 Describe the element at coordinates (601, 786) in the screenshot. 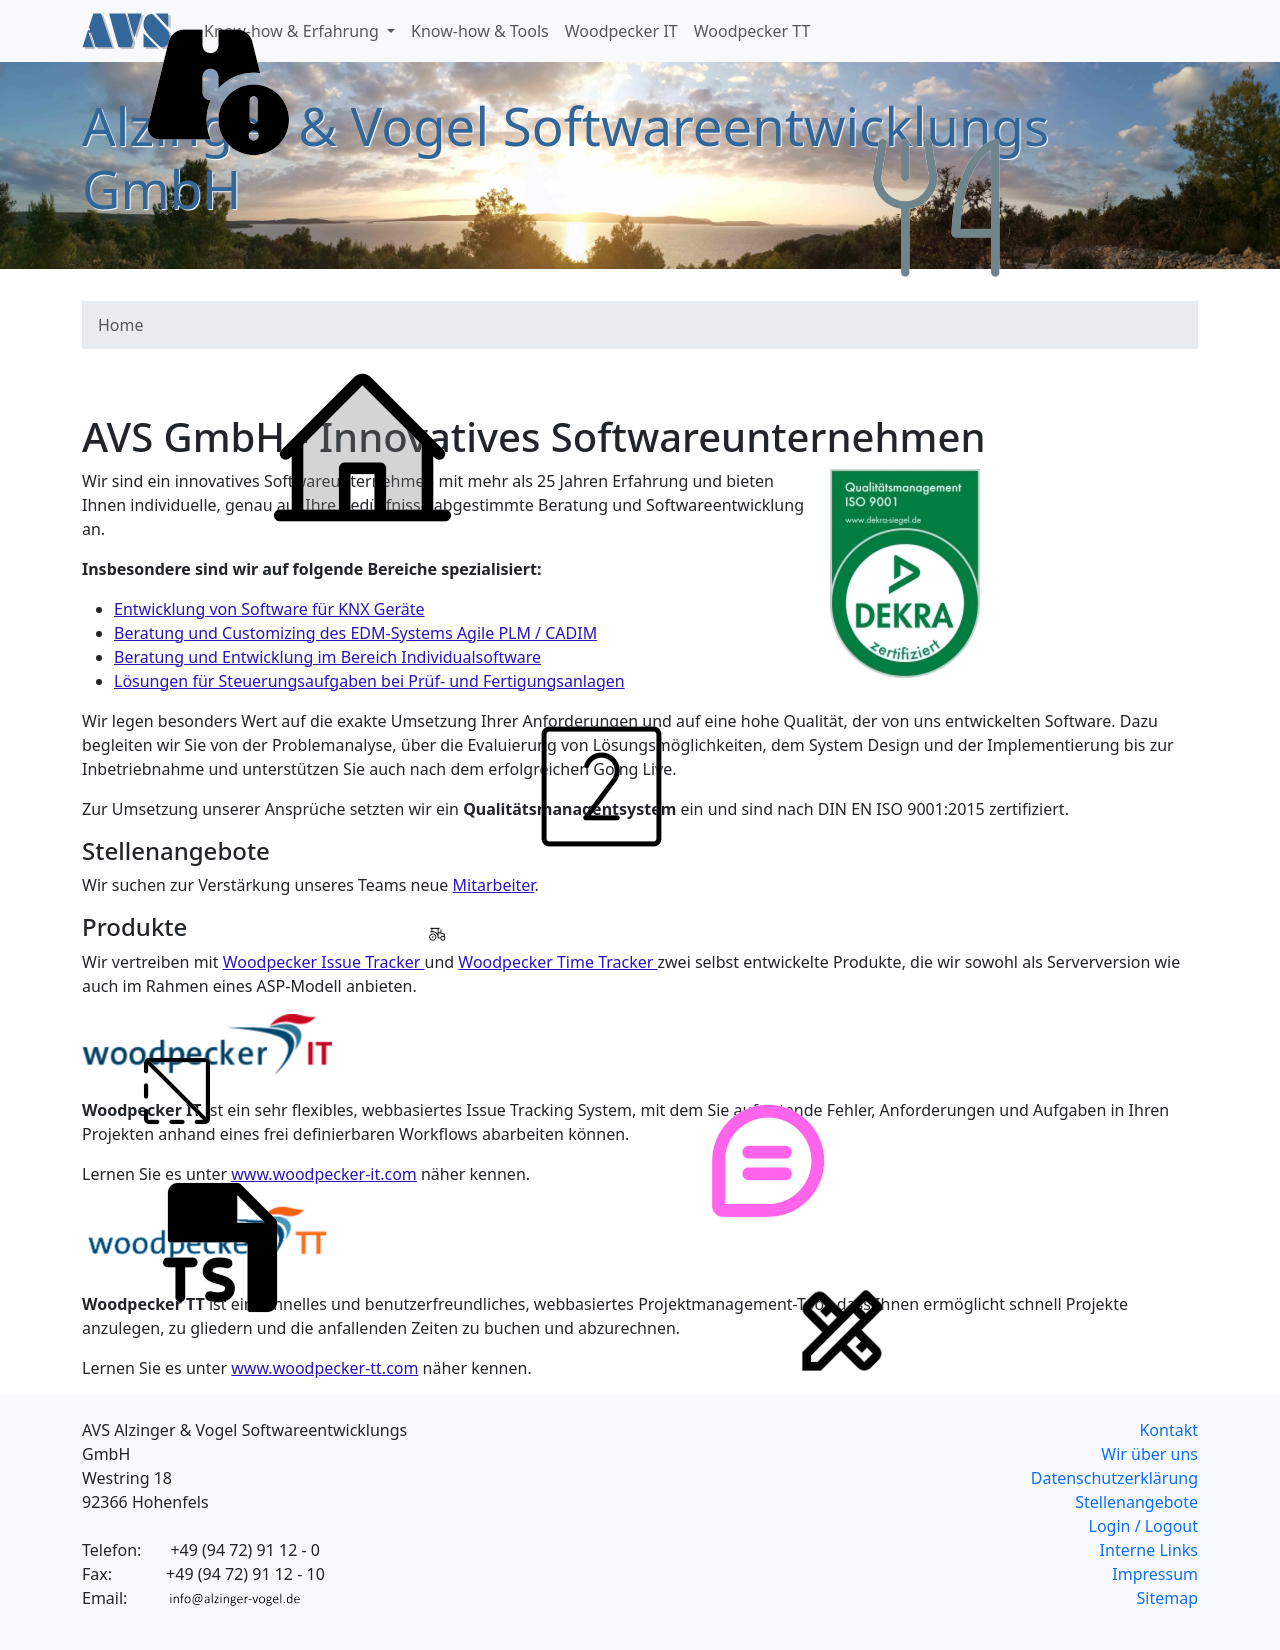

I see `indicates step two in a multi-step process` at that location.